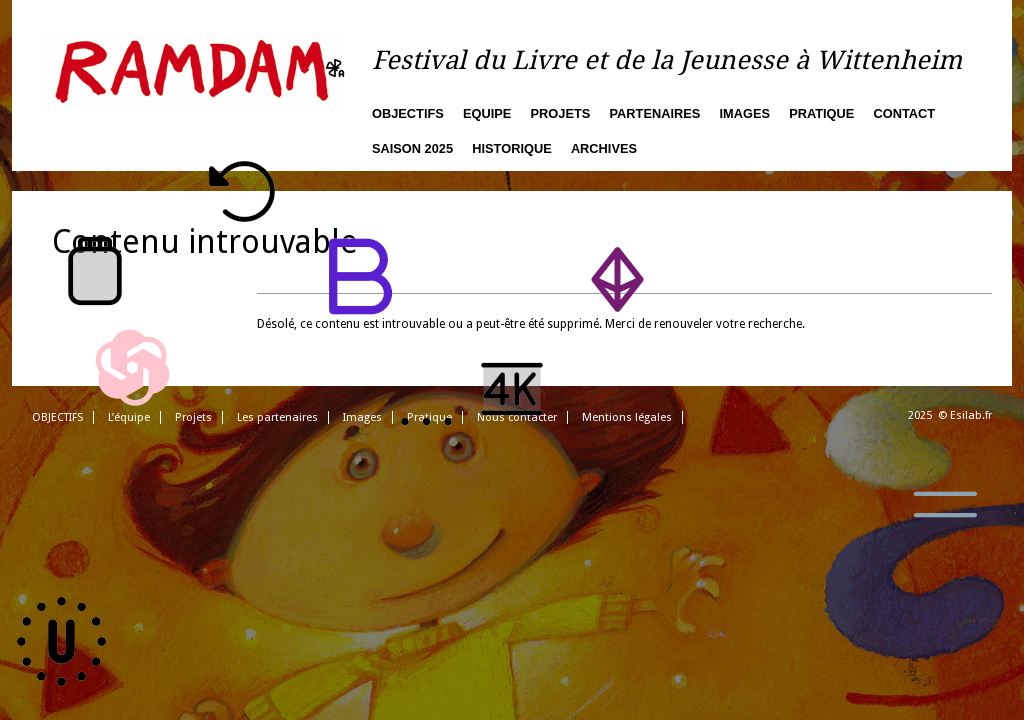 Image resolution: width=1024 pixels, height=720 pixels. What do you see at coordinates (61, 641) in the screenshot?
I see `indicates a pending or unverified user account` at bounding box center [61, 641].